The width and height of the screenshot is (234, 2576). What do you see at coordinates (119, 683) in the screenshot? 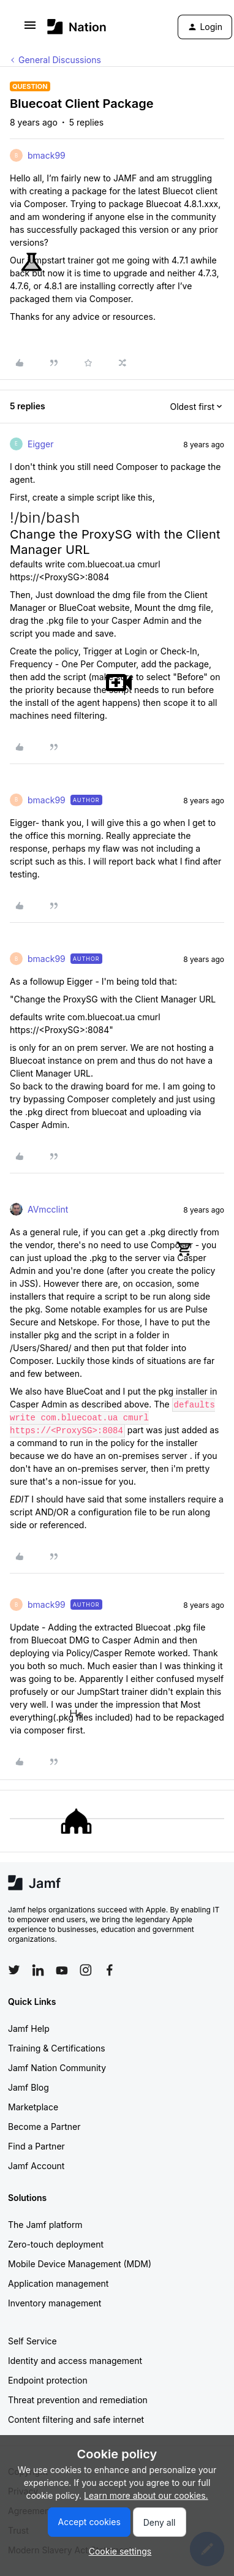
I see `start a new video call` at bounding box center [119, 683].